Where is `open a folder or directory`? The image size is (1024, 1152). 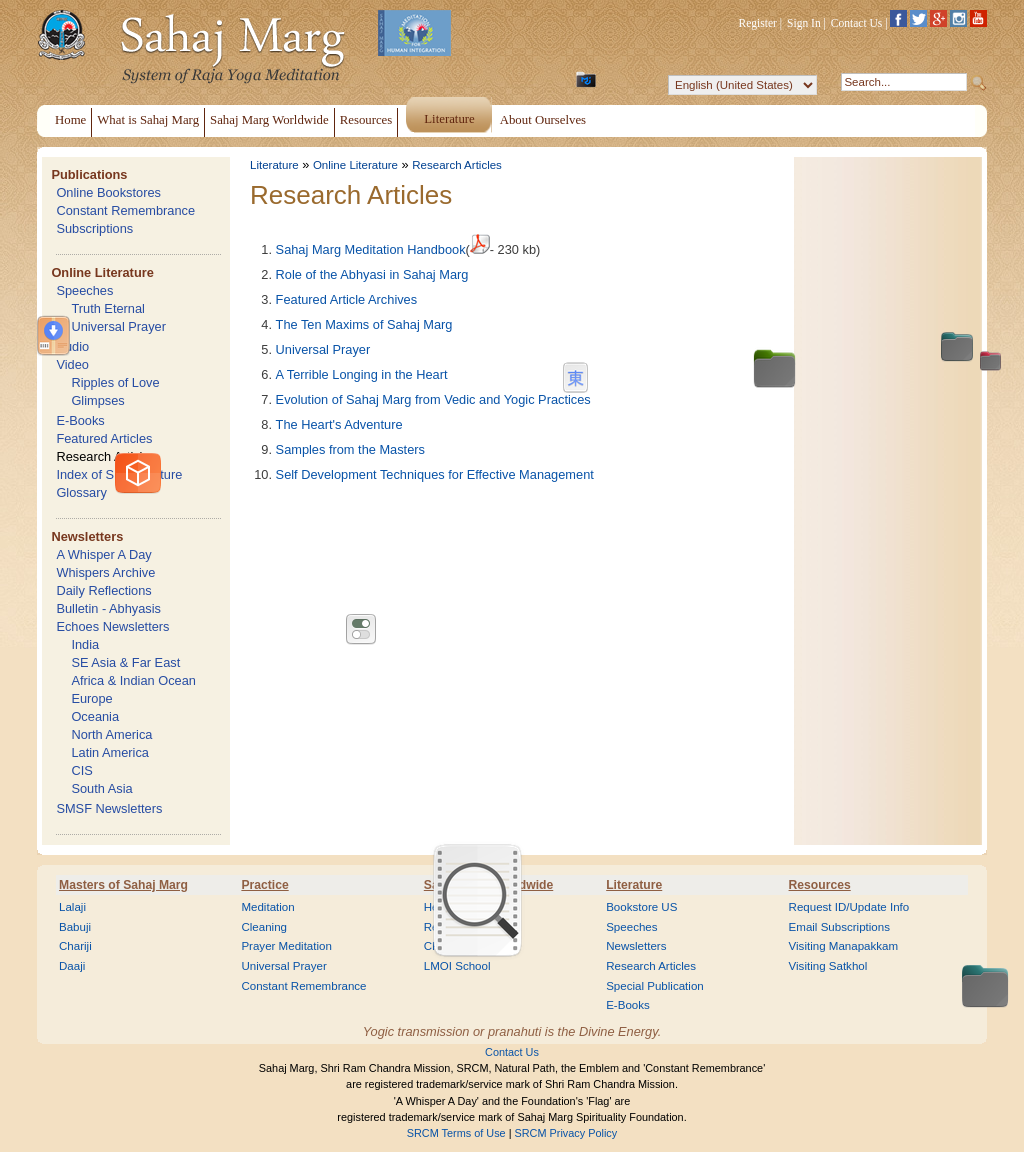 open a folder or directory is located at coordinates (990, 360).